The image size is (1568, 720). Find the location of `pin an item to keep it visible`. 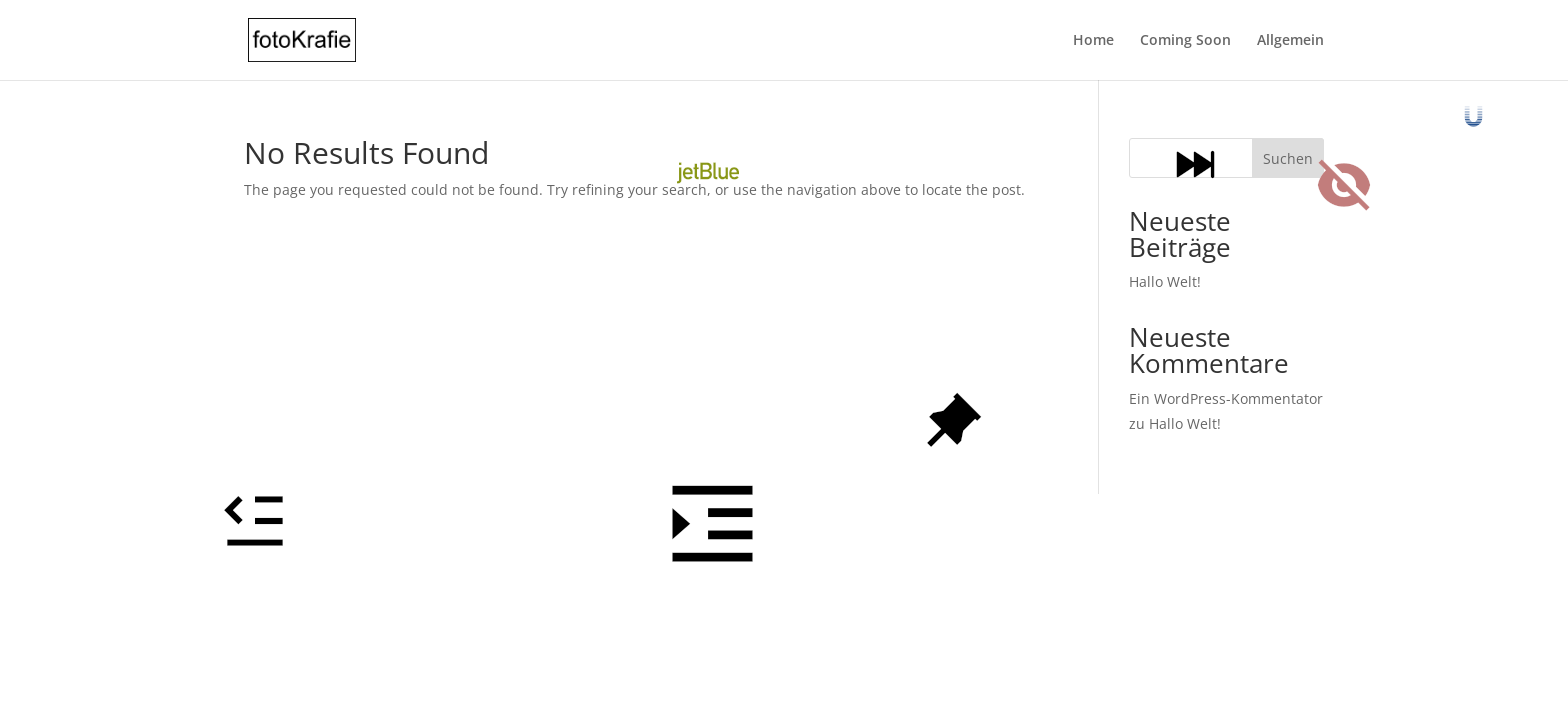

pin an item to keep it visible is located at coordinates (952, 422).